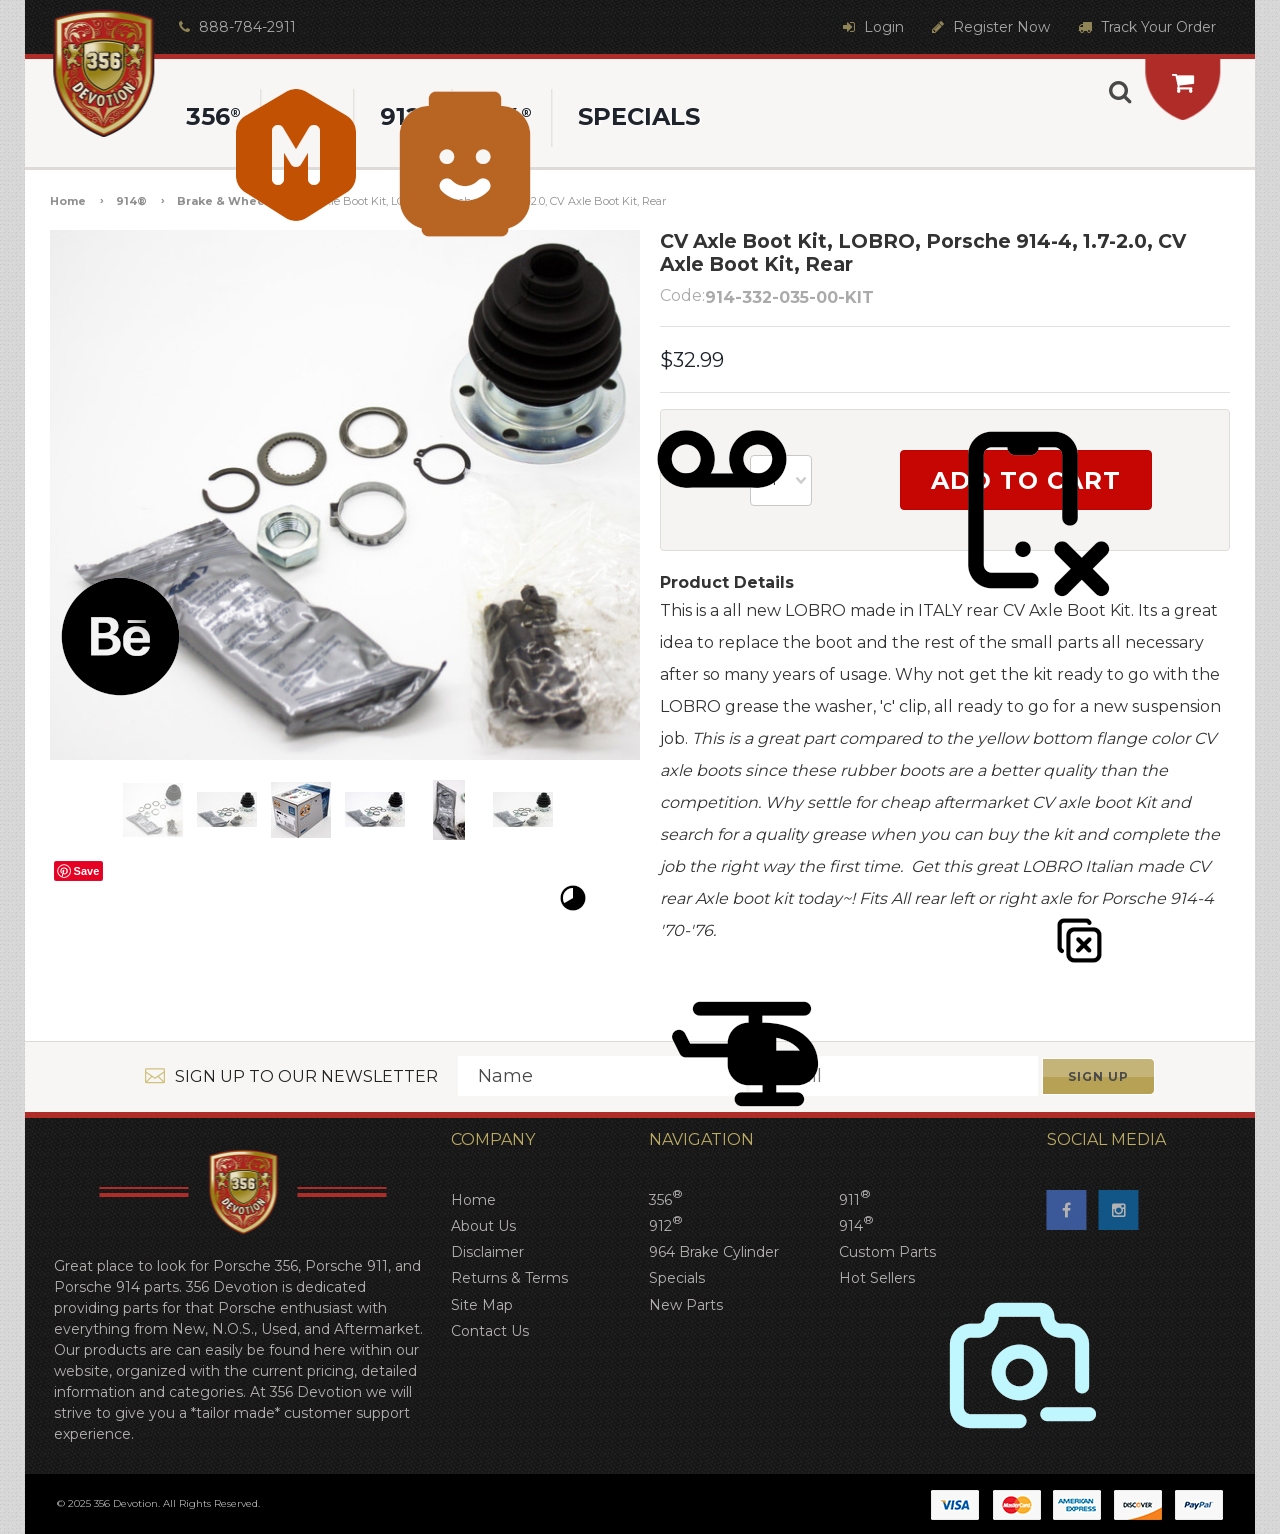  Describe the element at coordinates (1079, 940) in the screenshot. I see `cancel or remove a copied item` at that location.